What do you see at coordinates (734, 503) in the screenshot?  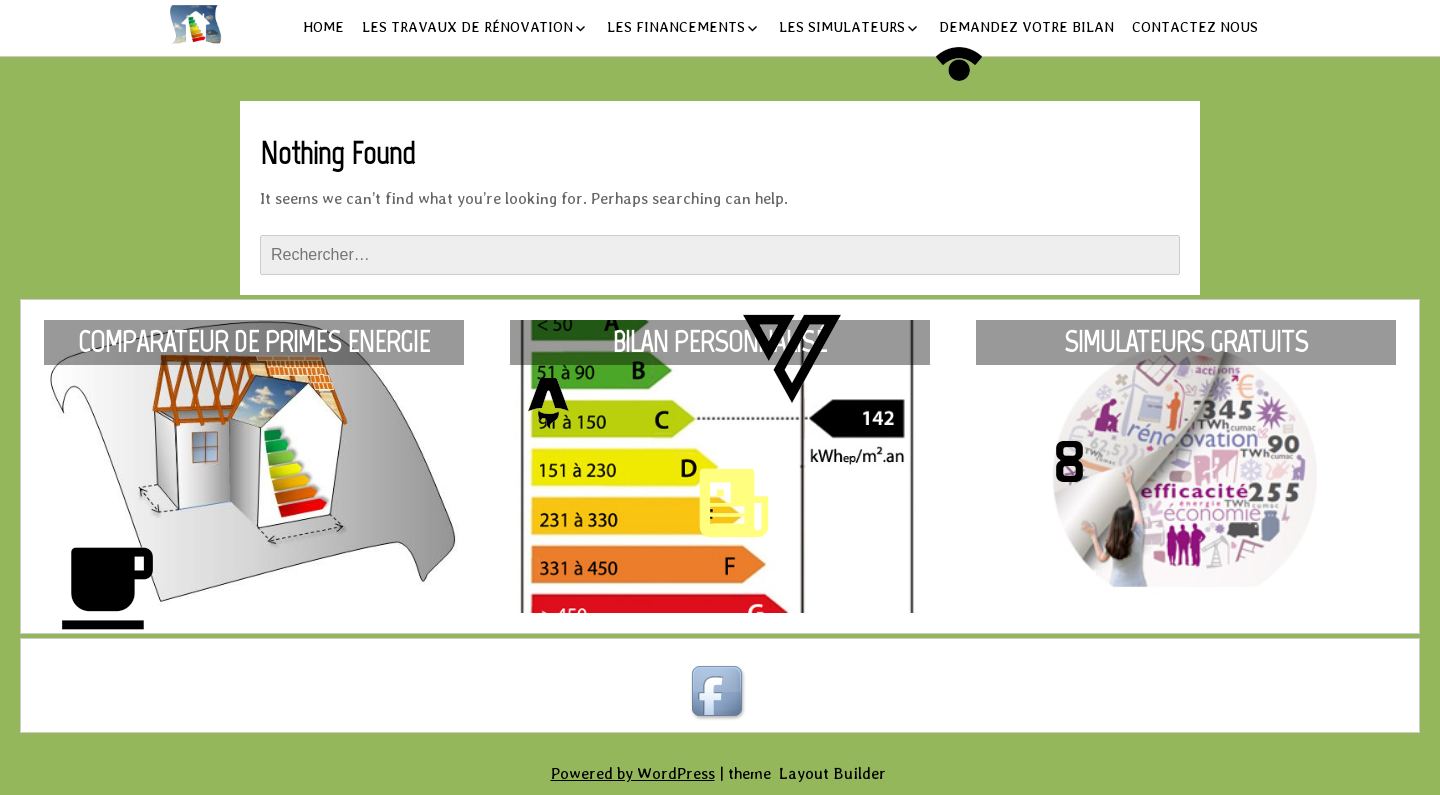 I see `view news articles` at bounding box center [734, 503].